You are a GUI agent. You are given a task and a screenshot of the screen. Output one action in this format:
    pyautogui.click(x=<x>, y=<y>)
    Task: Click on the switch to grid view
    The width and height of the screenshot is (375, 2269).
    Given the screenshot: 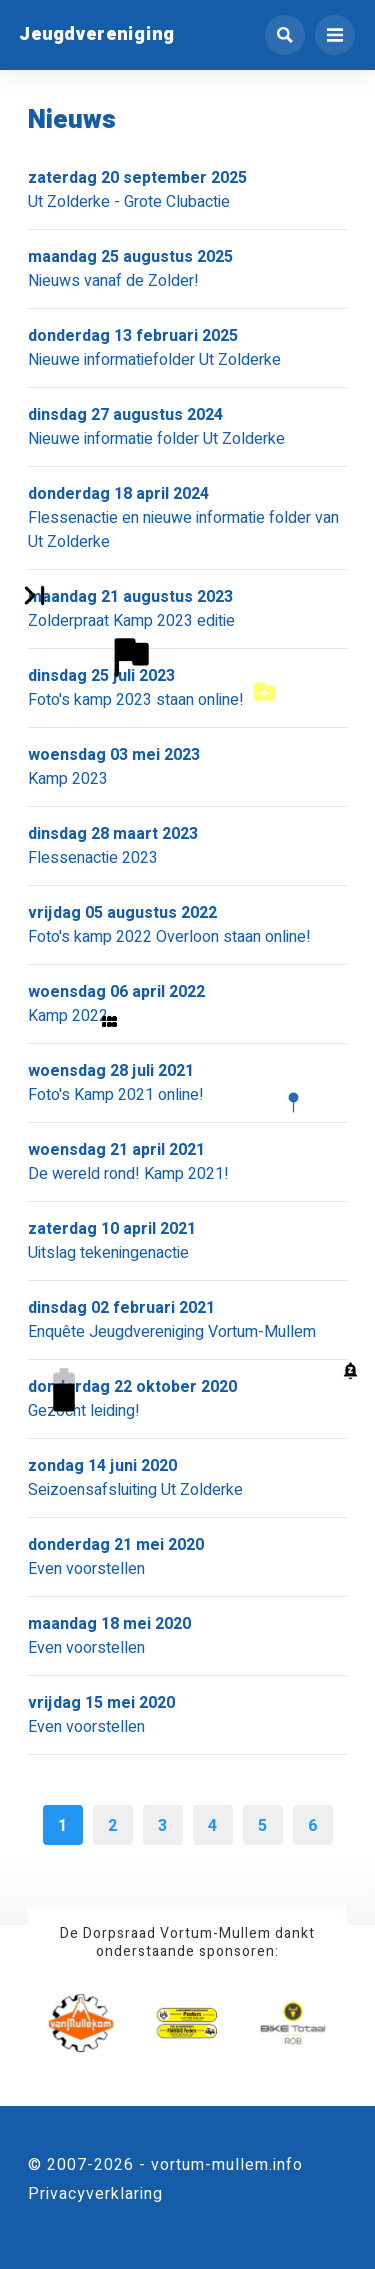 What is the action you would take?
    pyautogui.click(x=109, y=1022)
    